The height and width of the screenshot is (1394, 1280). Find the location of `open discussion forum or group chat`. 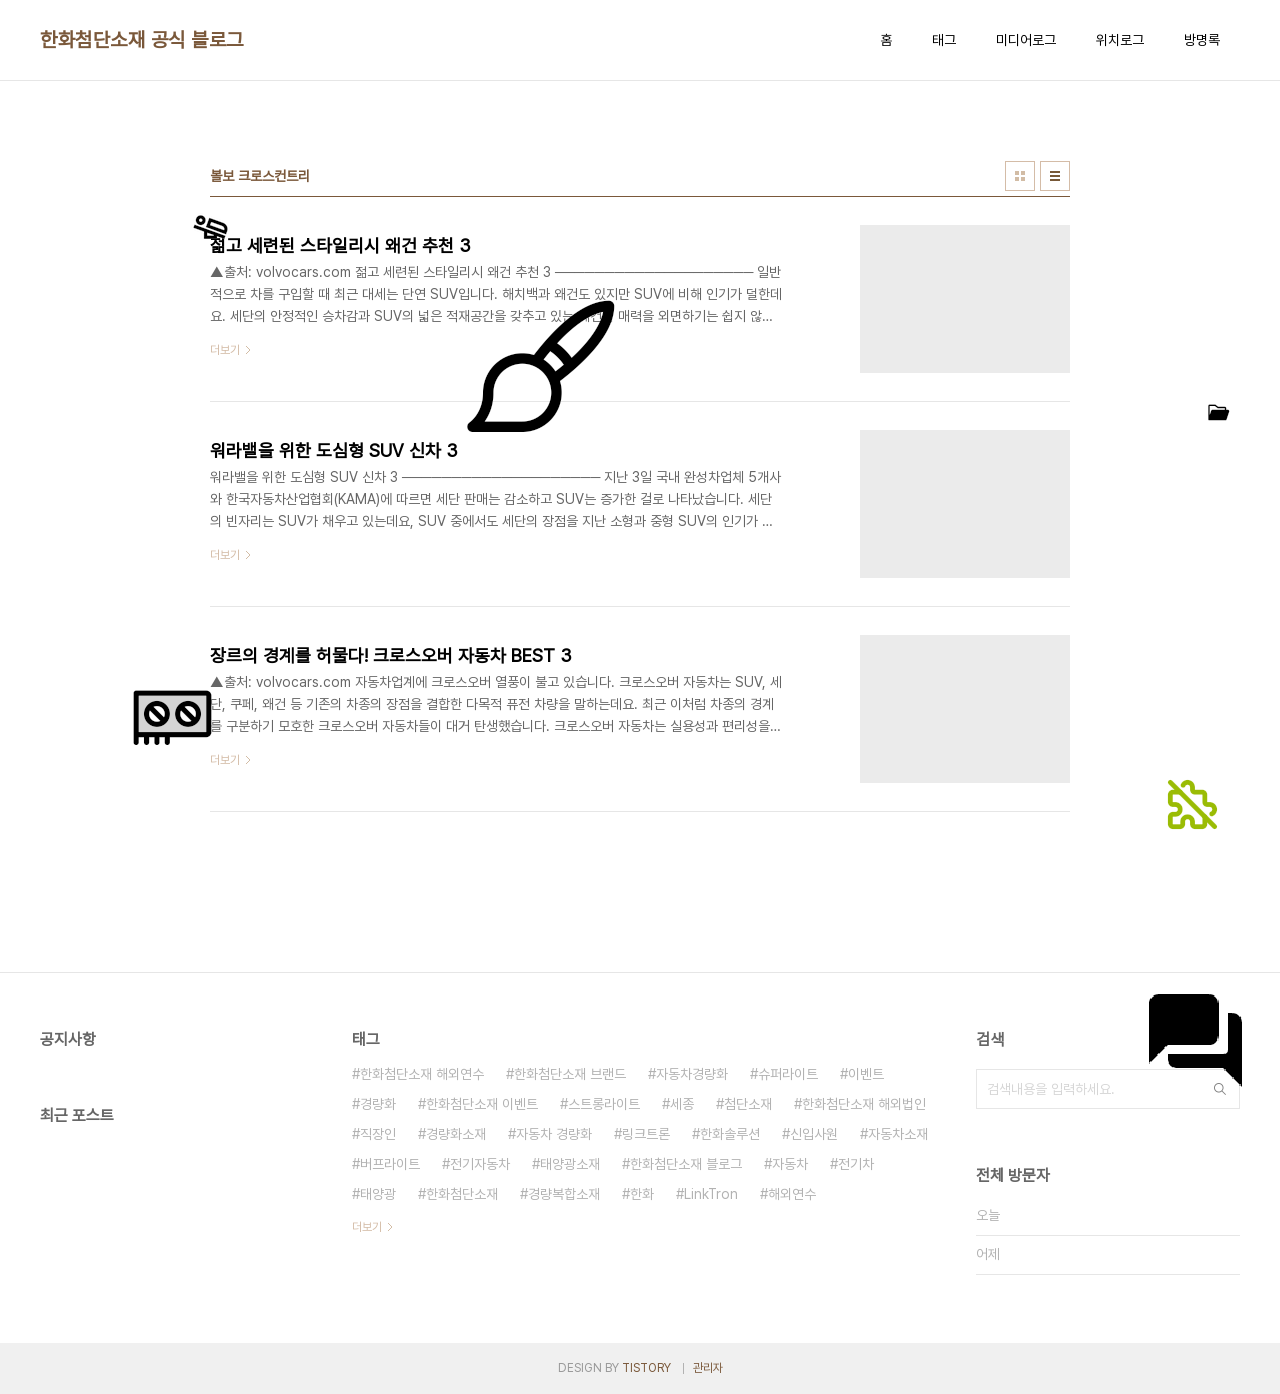

open discussion forum or group chat is located at coordinates (1195, 1040).